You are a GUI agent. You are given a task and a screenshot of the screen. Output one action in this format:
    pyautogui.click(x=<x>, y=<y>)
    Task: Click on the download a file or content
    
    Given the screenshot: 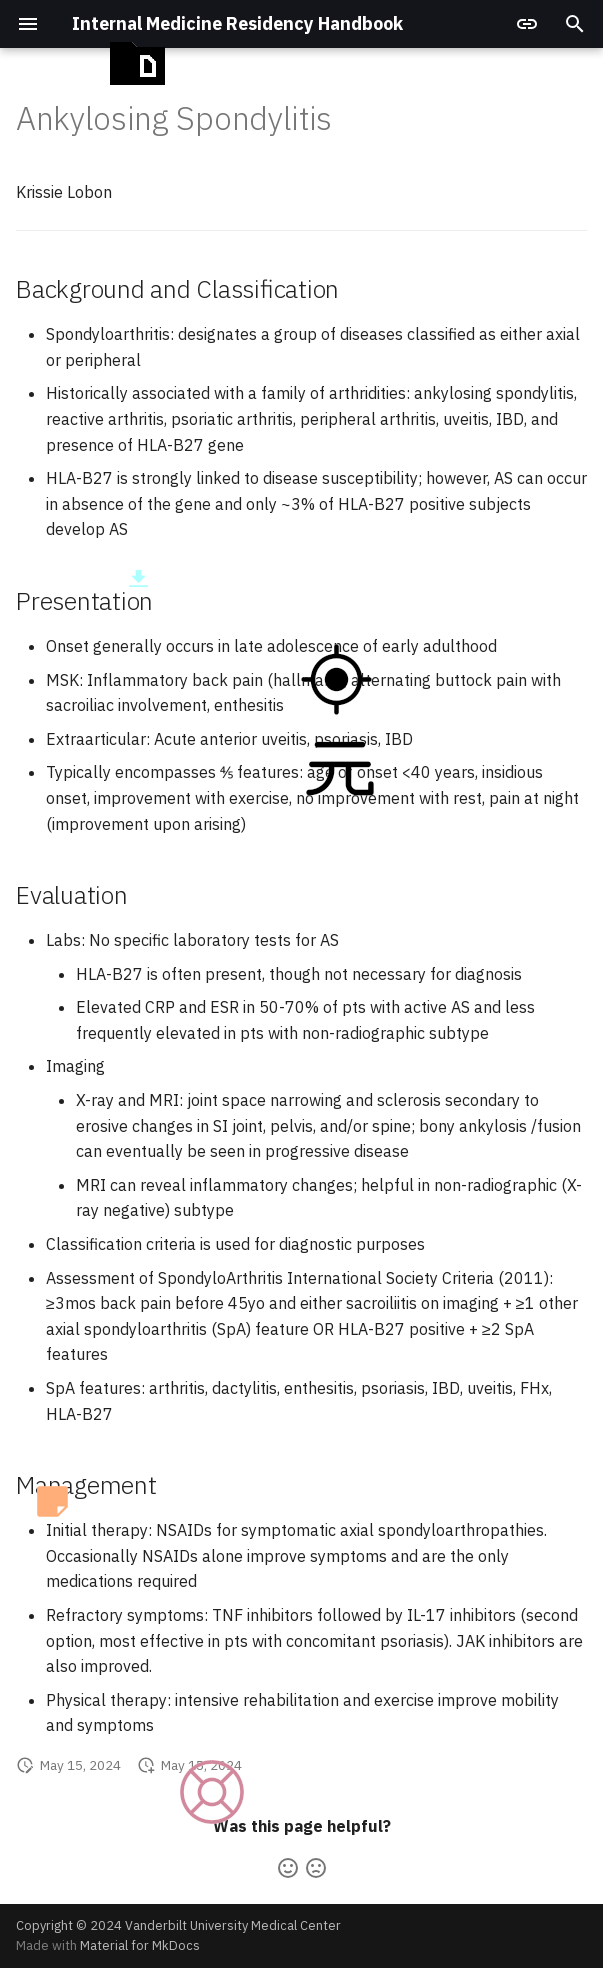 What is the action you would take?
    pyautogui.click(x=138, y=577)
    